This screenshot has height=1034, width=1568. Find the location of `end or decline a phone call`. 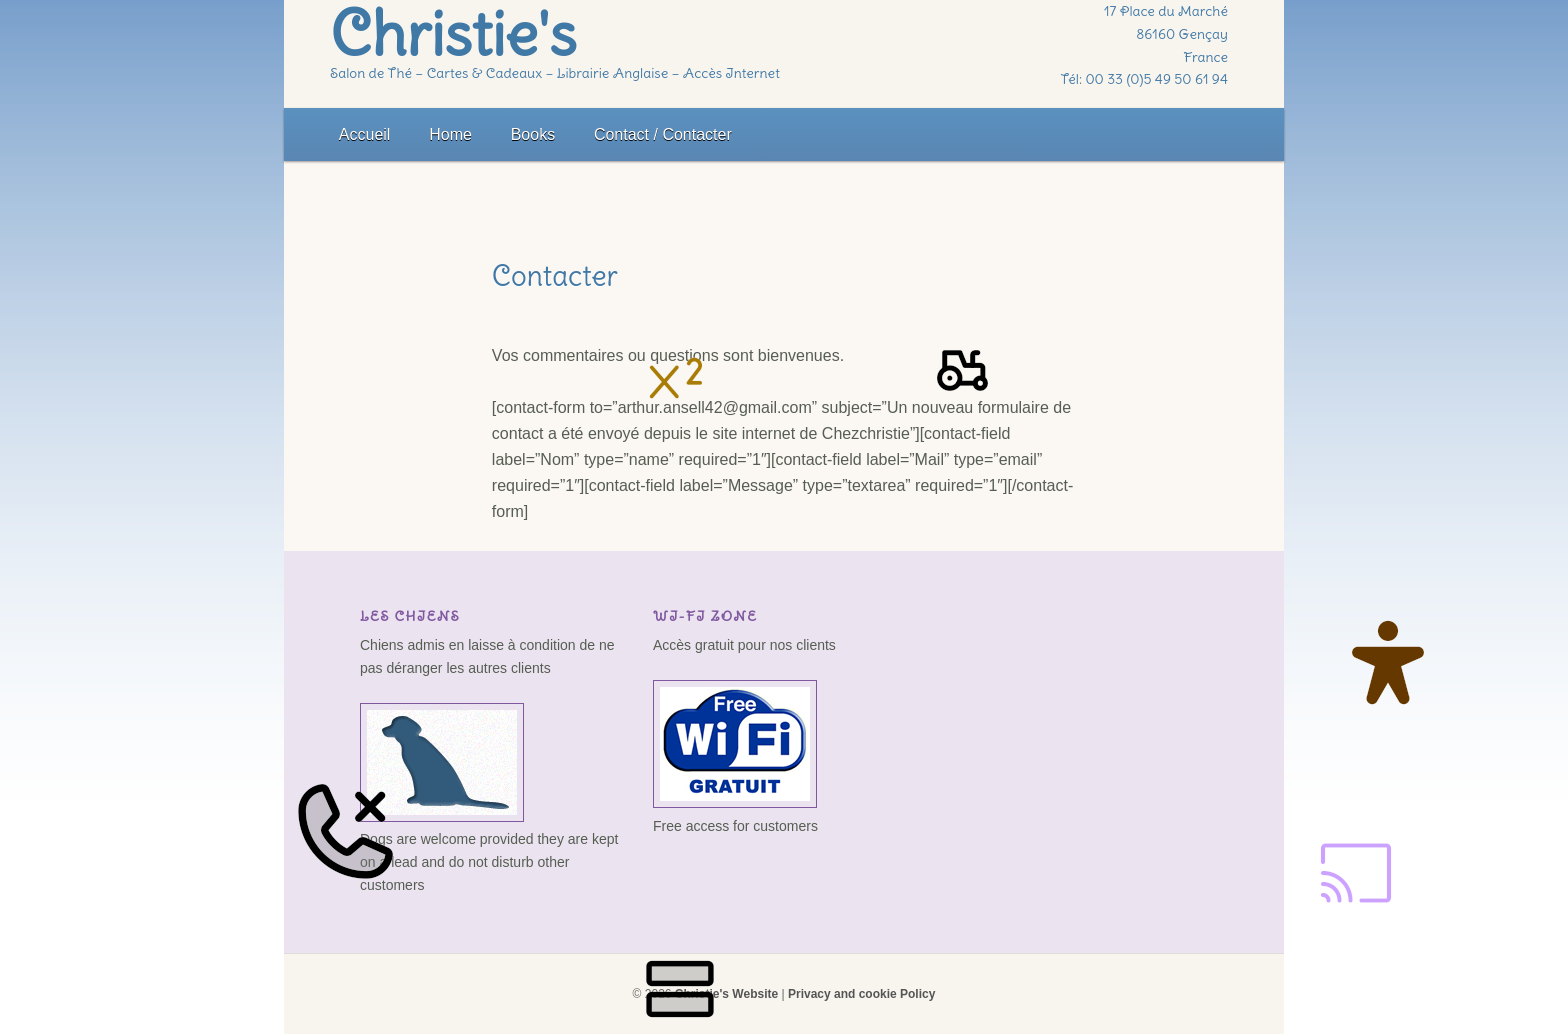

end or decline a phone call is located at coordinates (347, 829).